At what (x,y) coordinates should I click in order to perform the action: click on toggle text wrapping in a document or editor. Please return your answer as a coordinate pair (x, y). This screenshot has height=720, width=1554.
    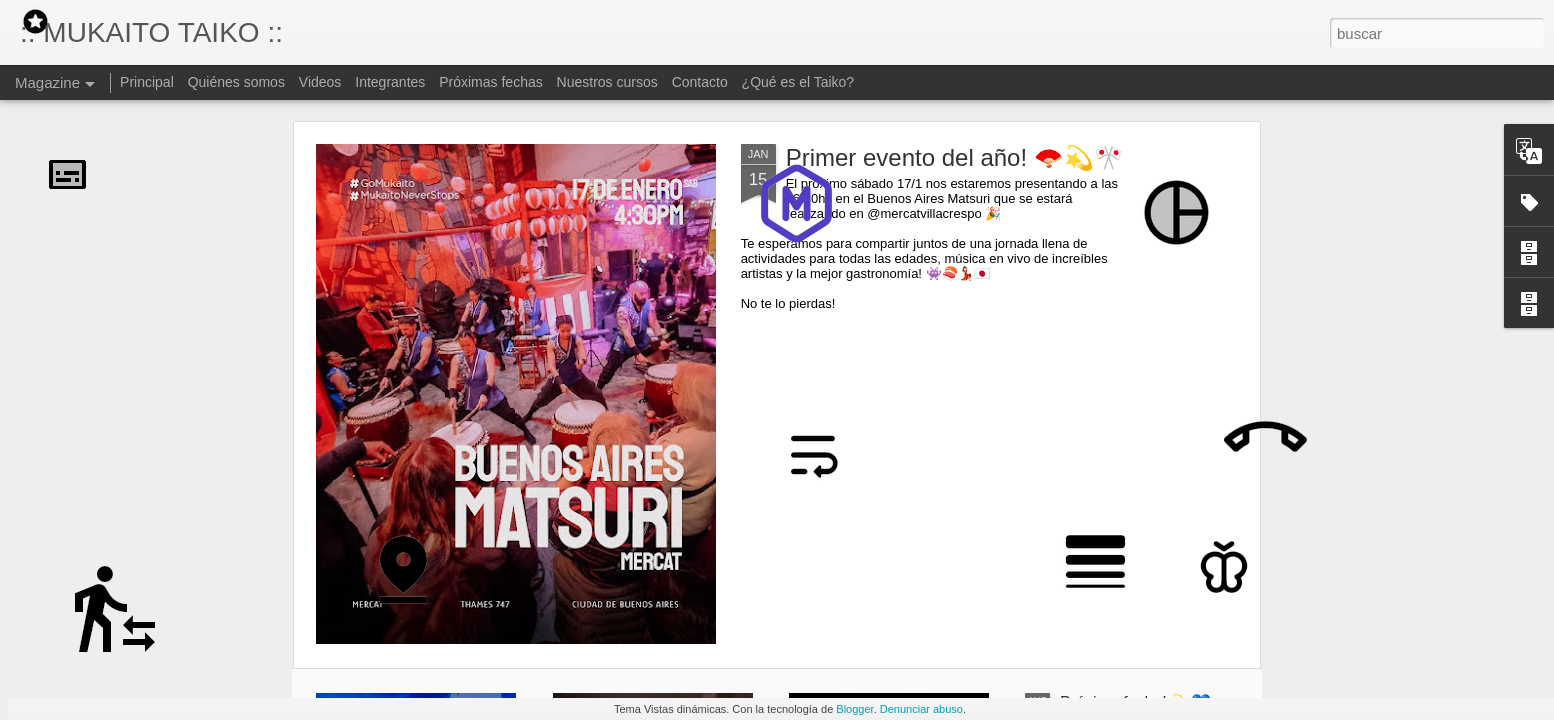
    Looking at the image, I should click on (813, 455).